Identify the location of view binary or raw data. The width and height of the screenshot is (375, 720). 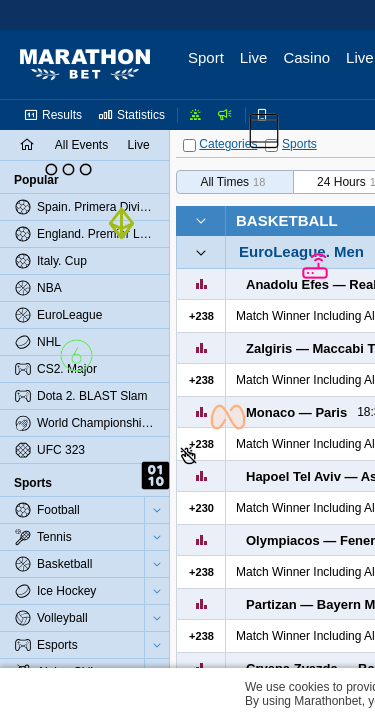
(155, 475).